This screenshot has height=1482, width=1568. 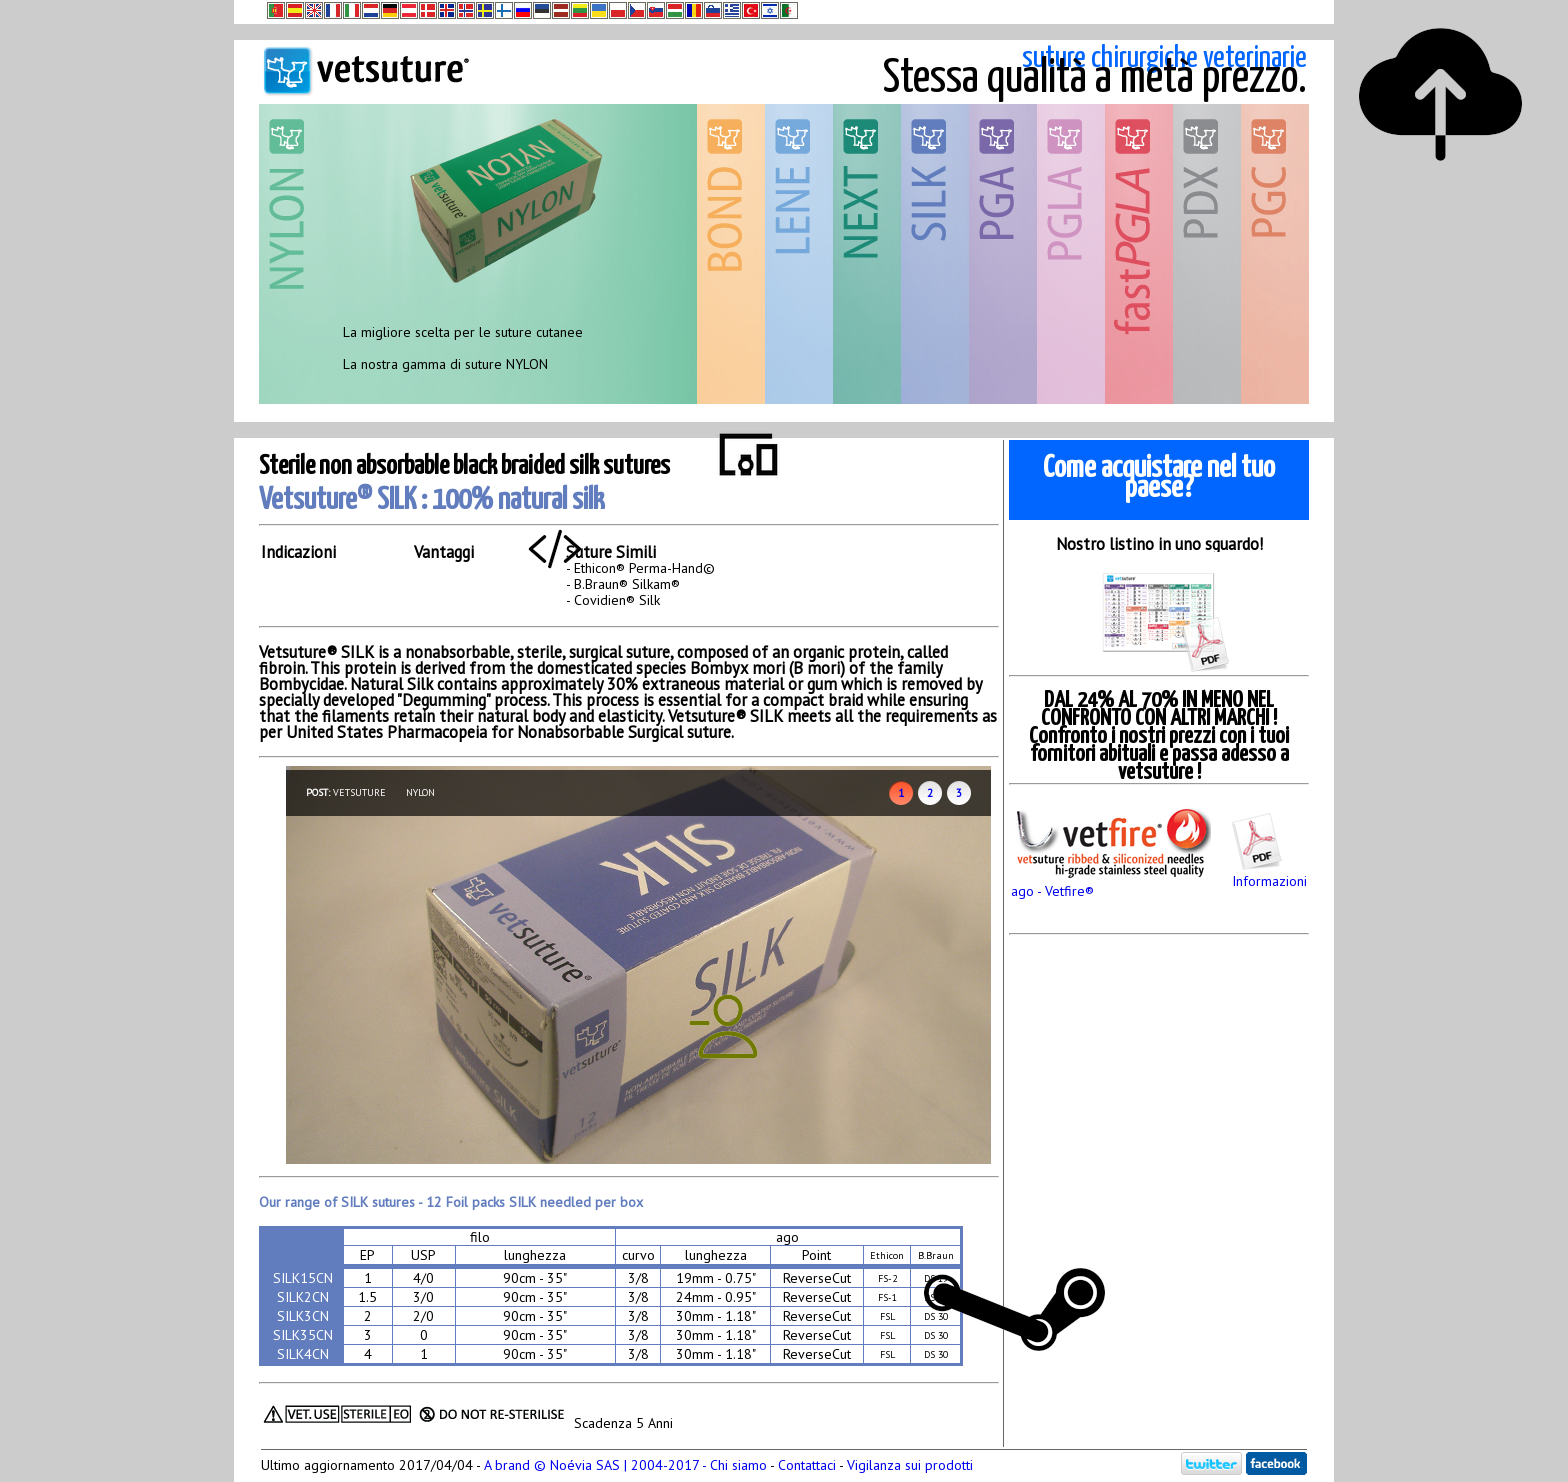 I want to click on open Steam gaming platform, so click(x=1014, y=1309).